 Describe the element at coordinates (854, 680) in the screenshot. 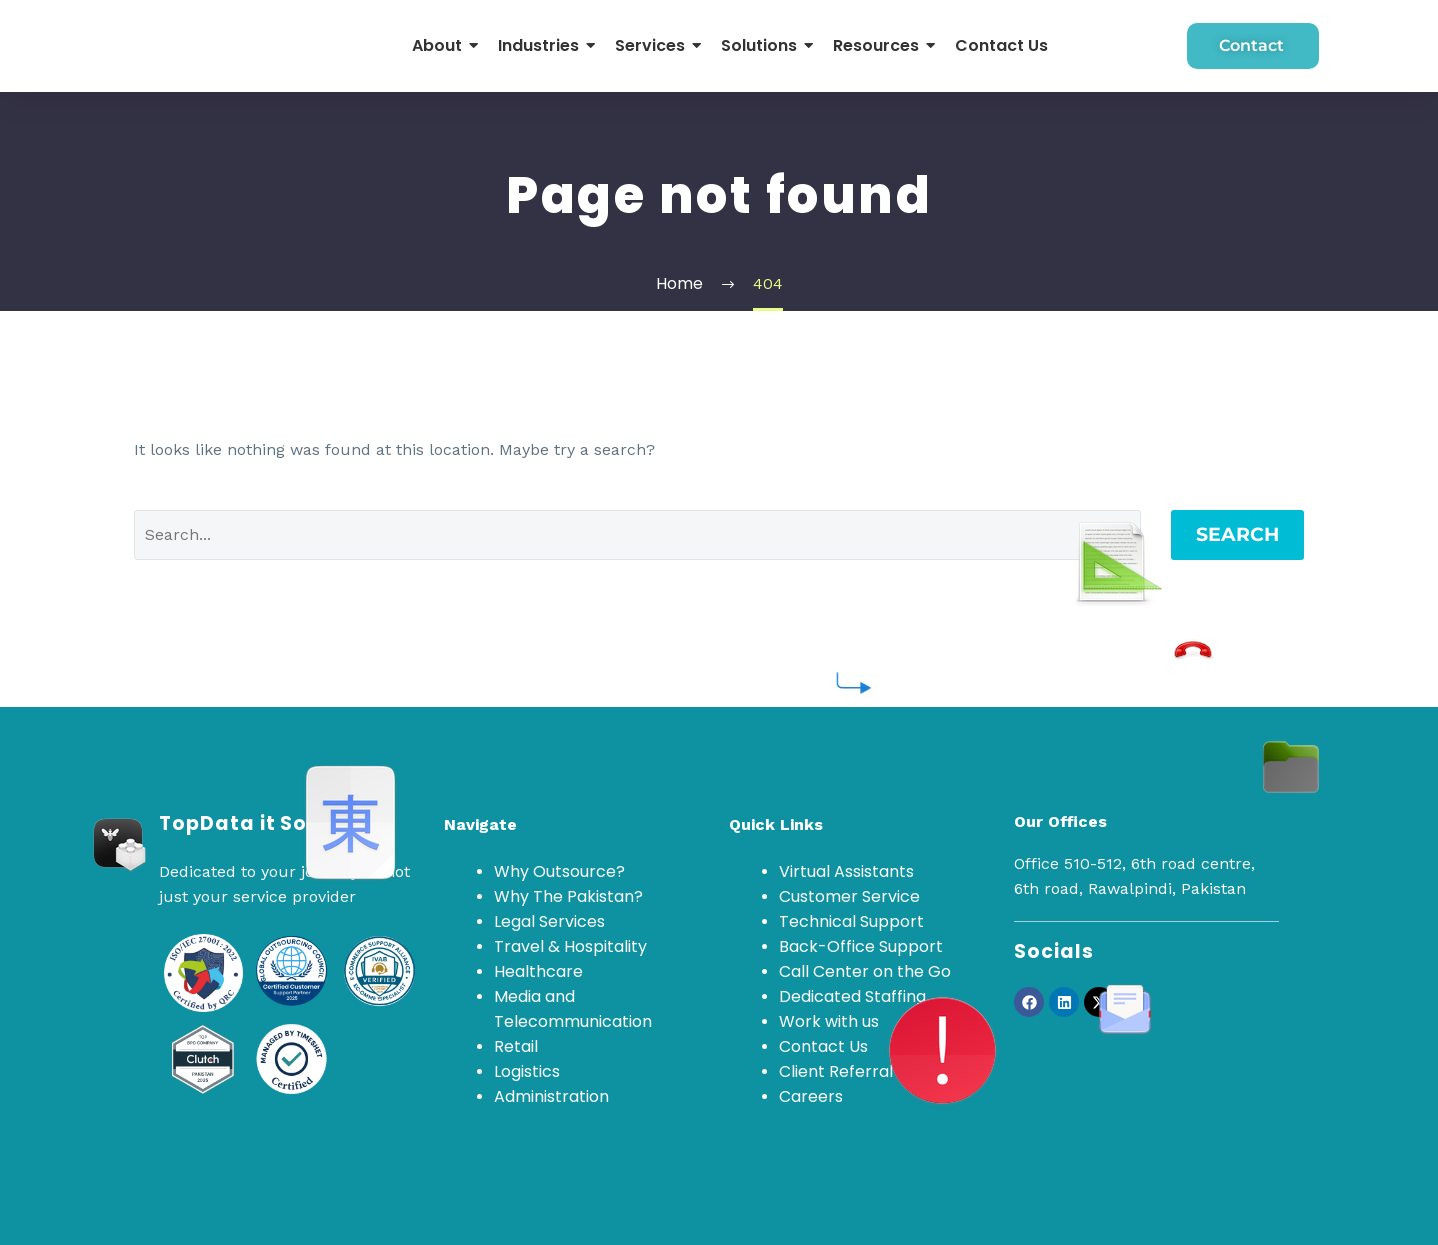

I see `forward an email message` at that location.